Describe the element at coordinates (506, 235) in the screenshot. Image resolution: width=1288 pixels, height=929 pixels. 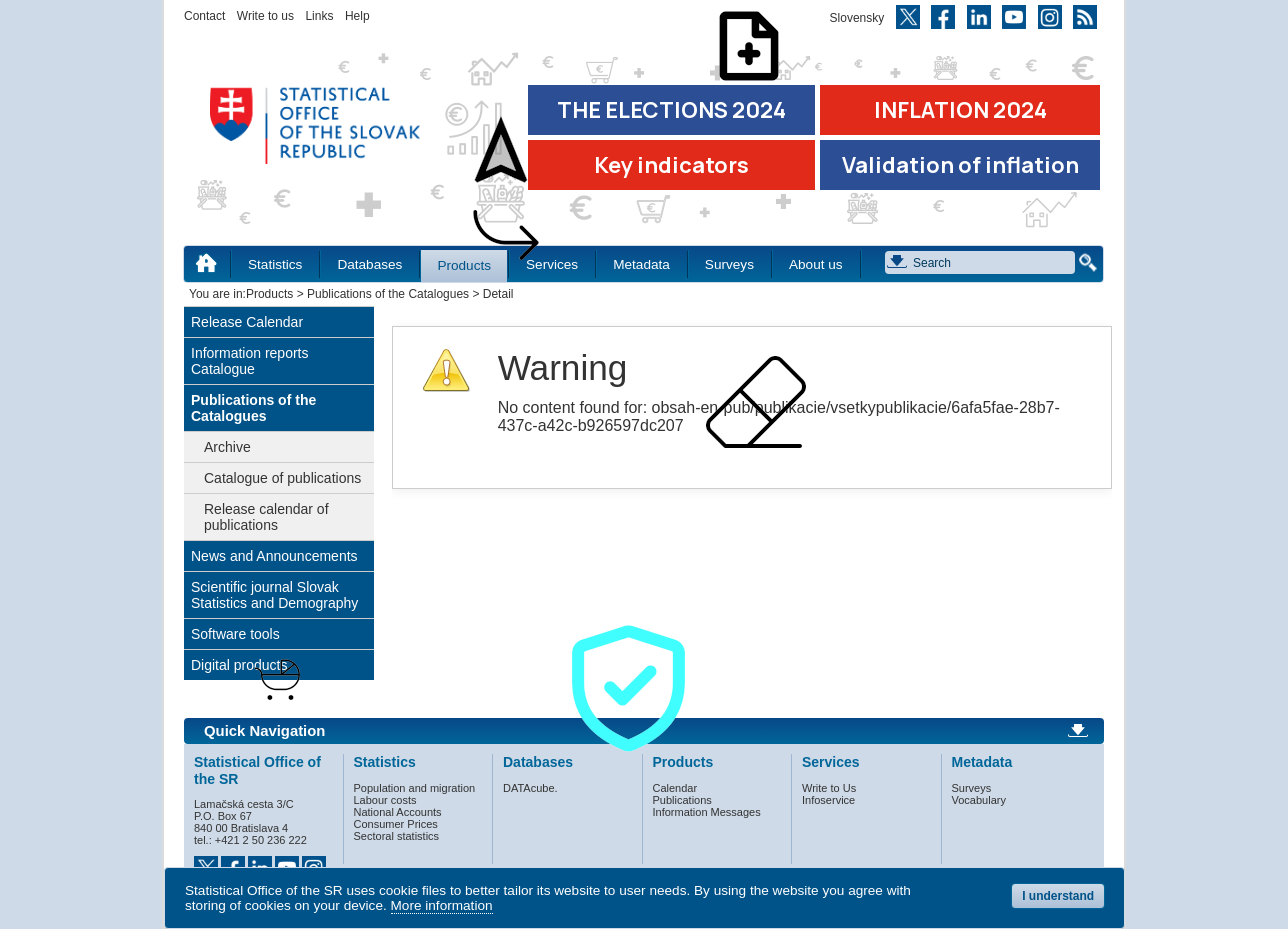
I see `reply to a message or comment` at that location.